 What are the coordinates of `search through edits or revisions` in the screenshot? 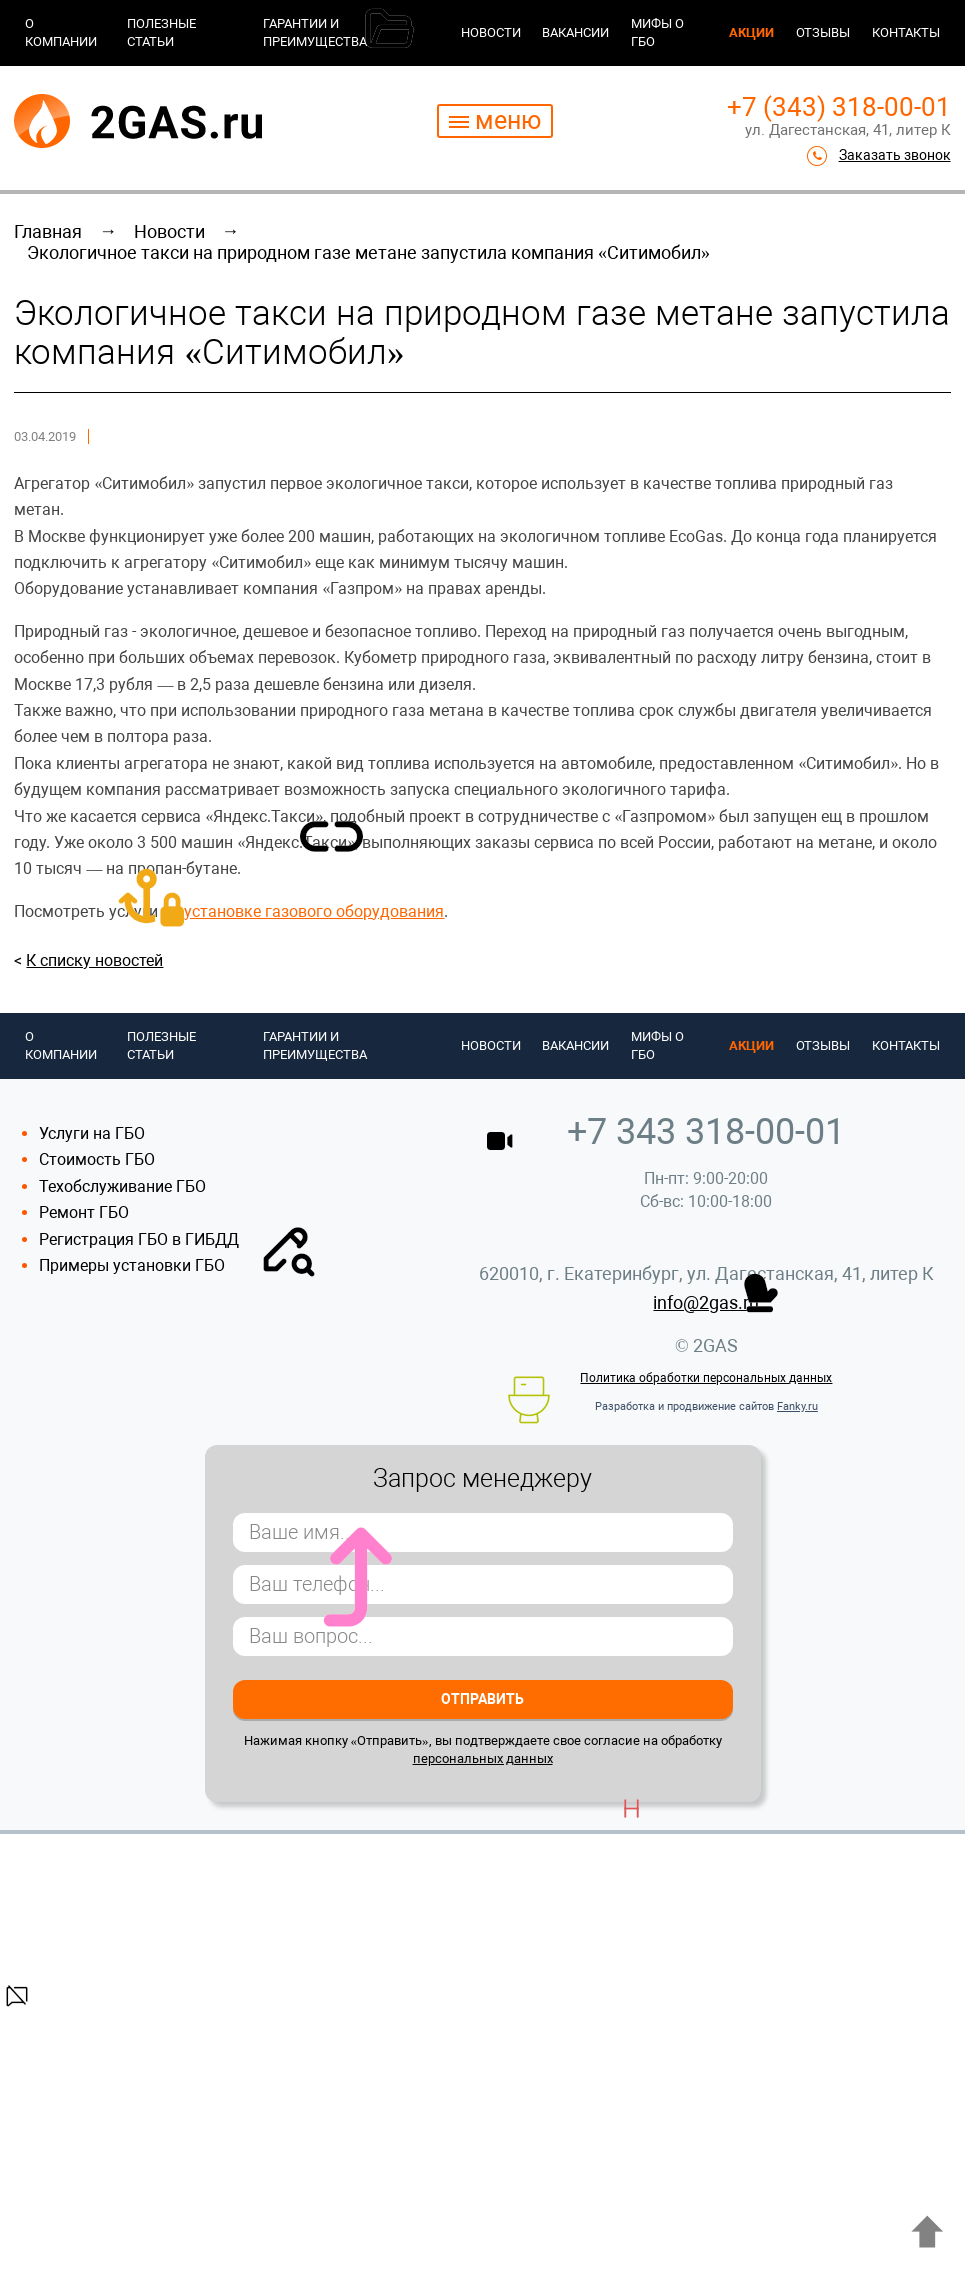 It's located at (286, 1248).